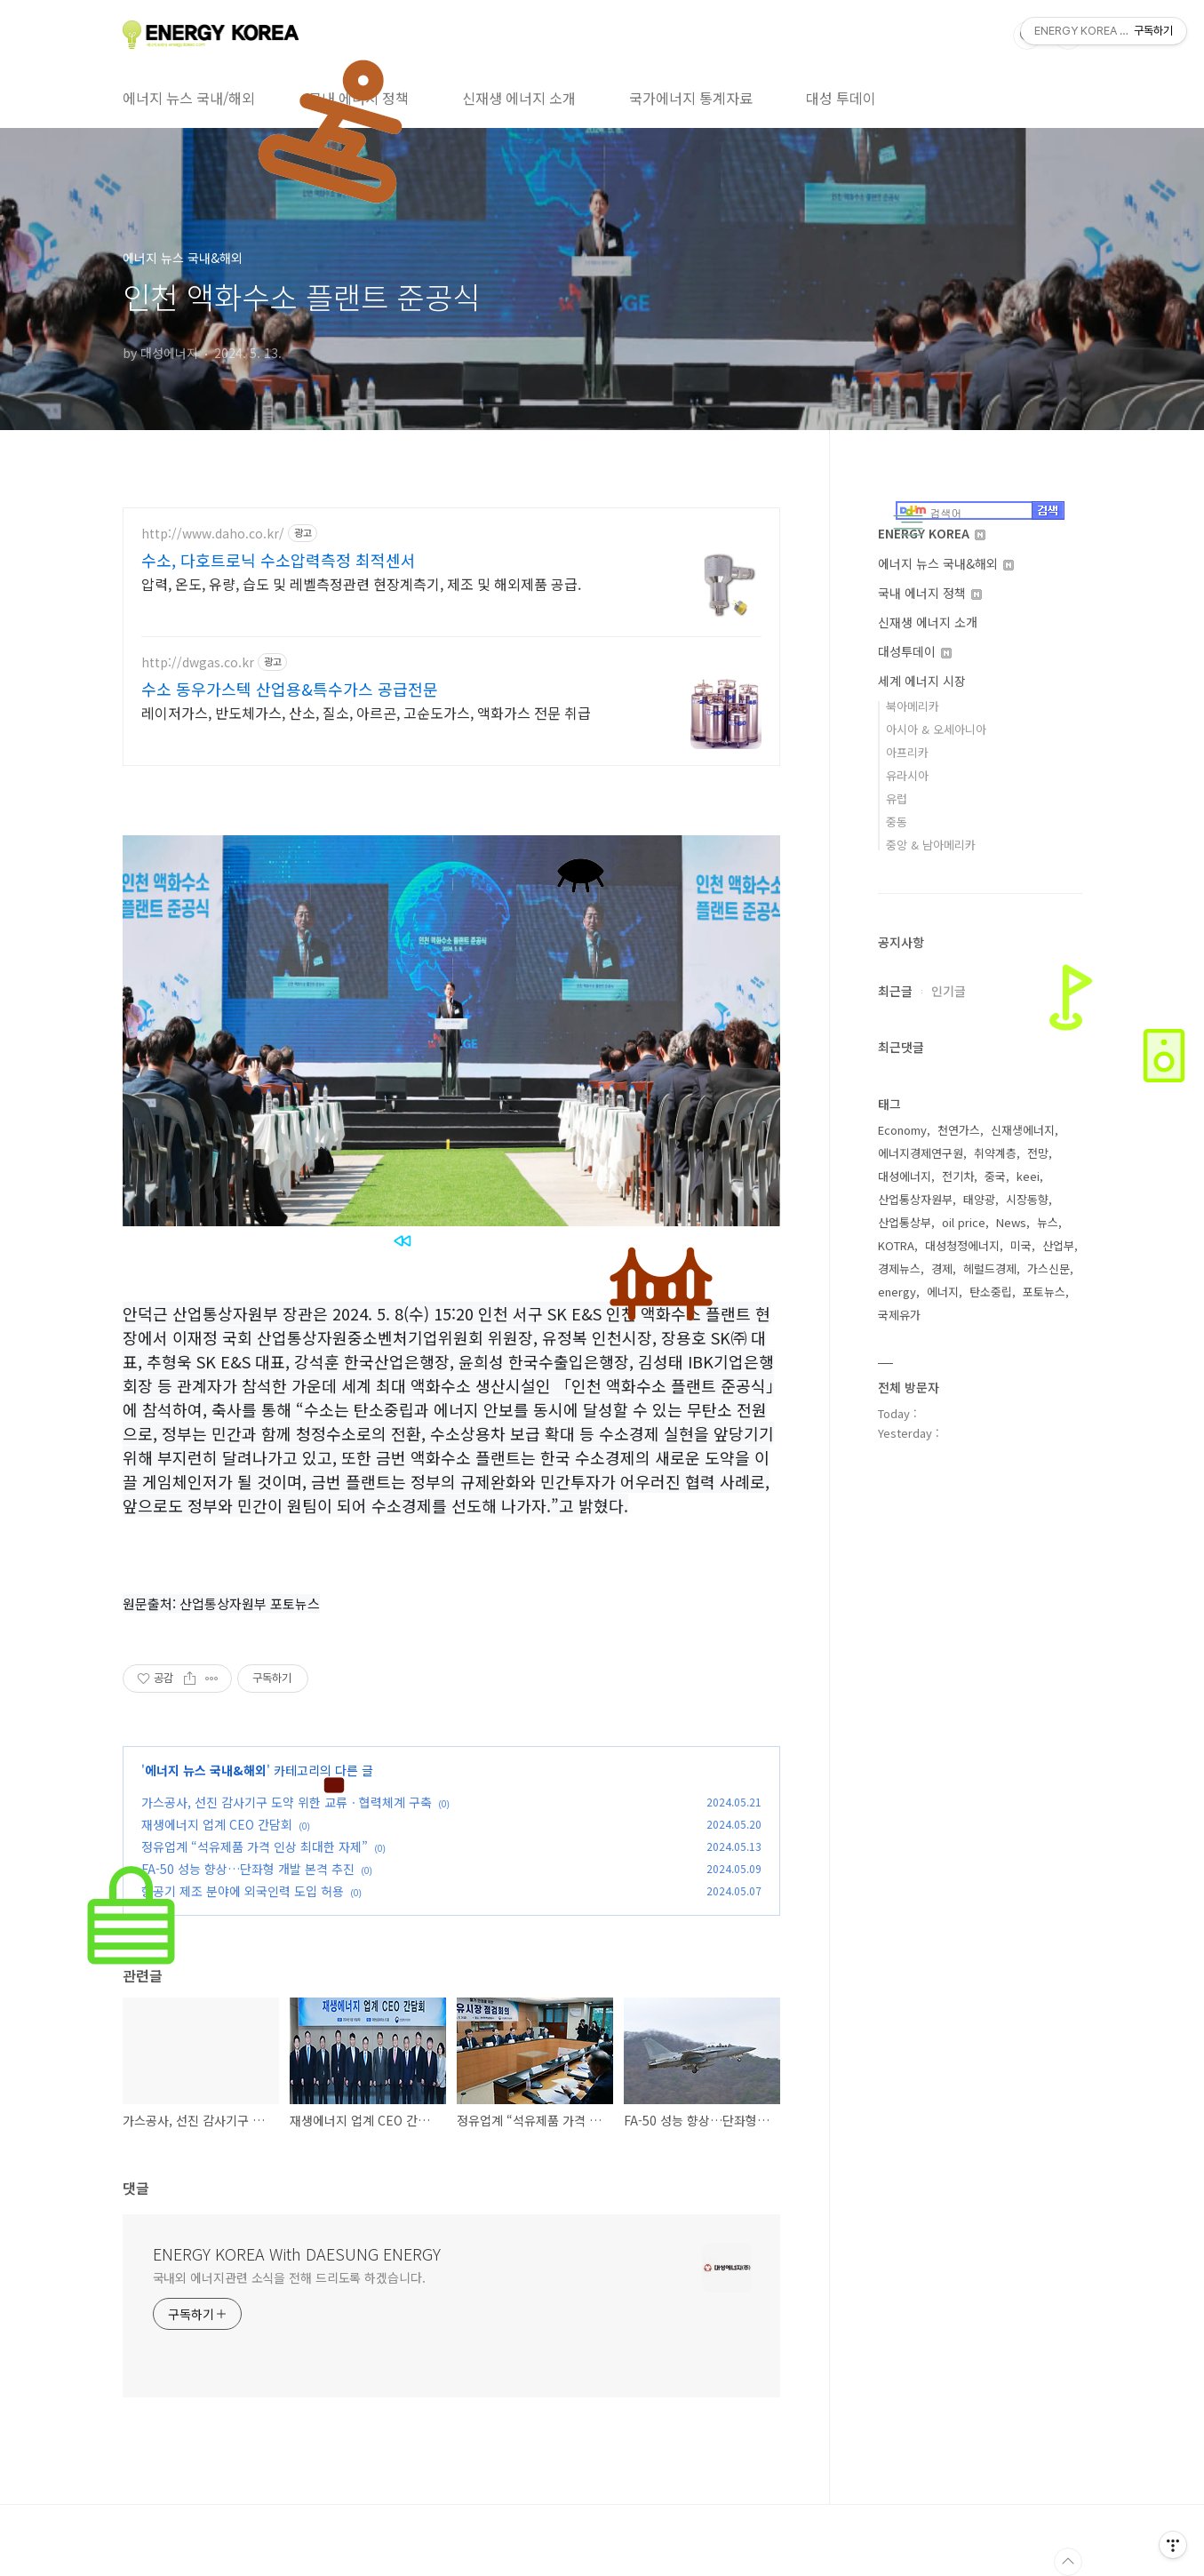 Image resolution: width=1204 pixels, height=2576 pixels. What do you see at coordinates (334, 1785) in the screenshot?
I see `switch to landscape orientation` at bounding box center [334, 1785].